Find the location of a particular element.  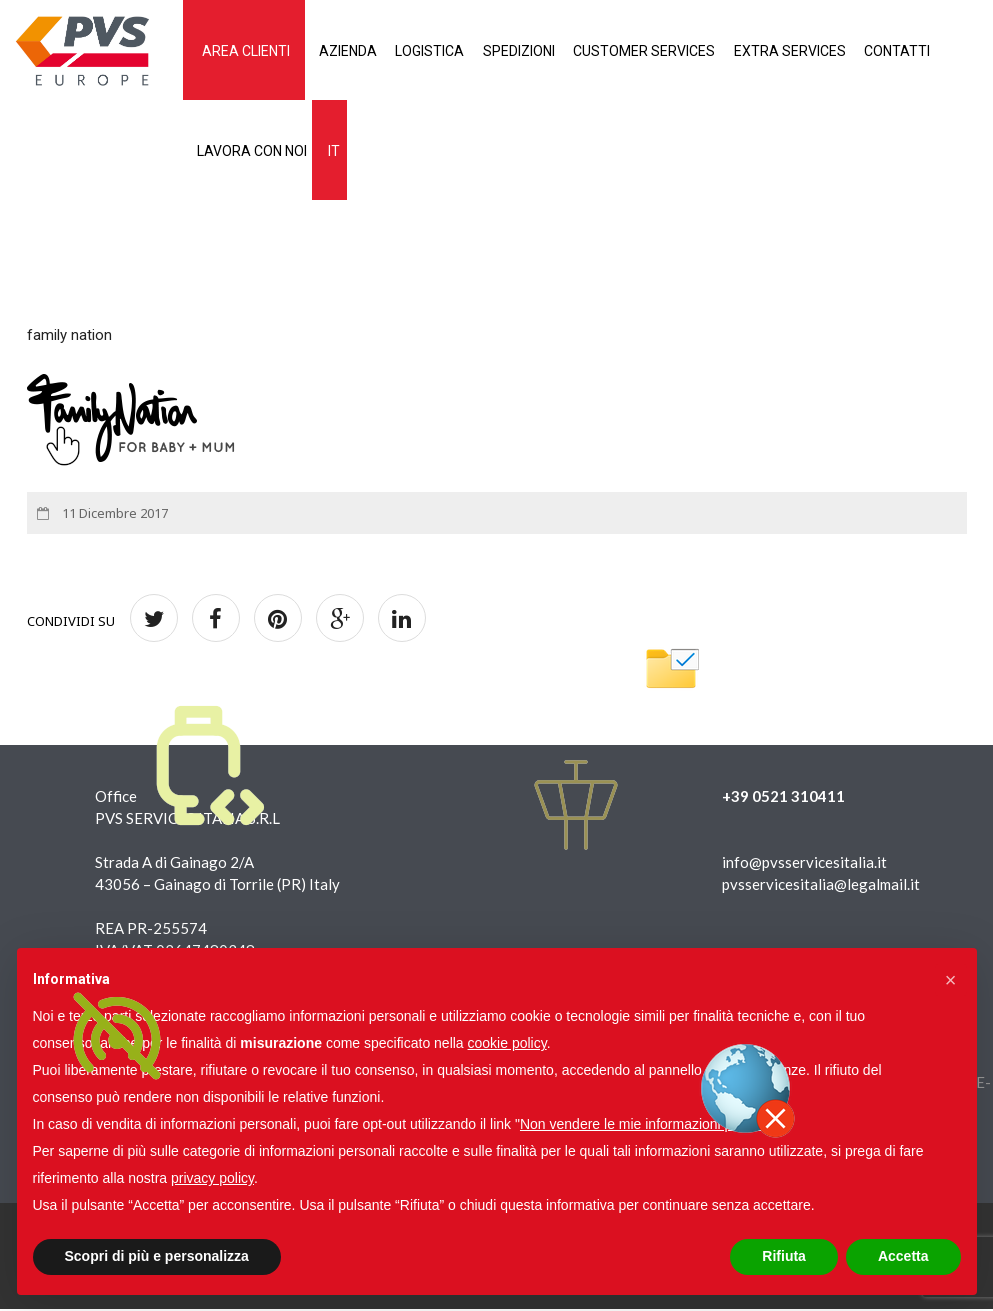

disable broadcasting or streaming is located at coordinates (117, 1036).